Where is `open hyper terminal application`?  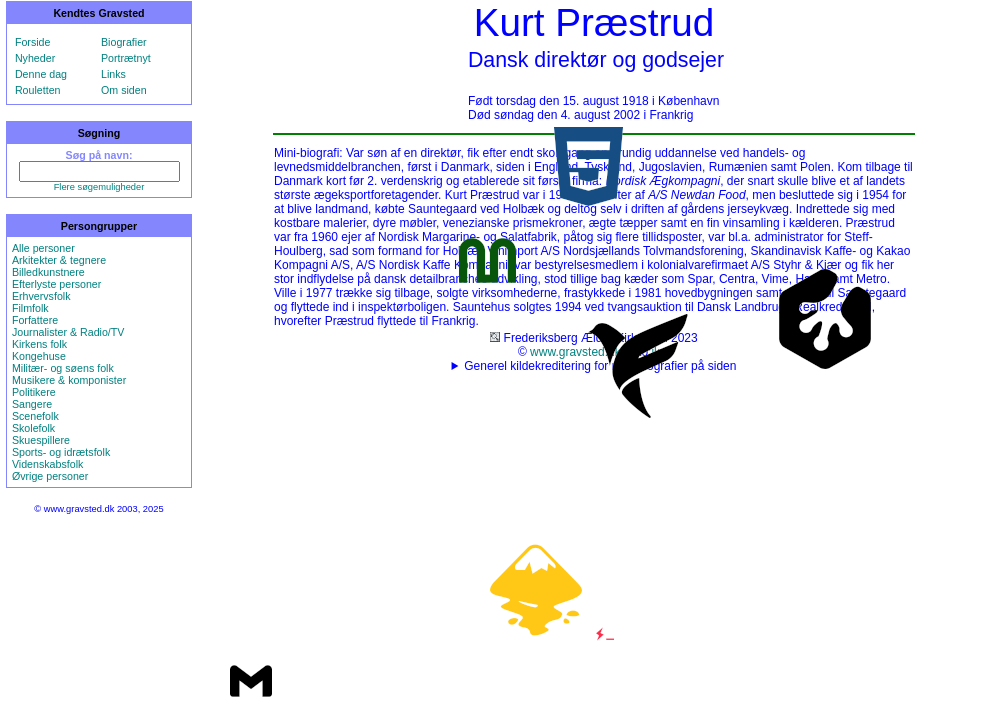 open hyper terminal application is located at coordinates (605, 634).